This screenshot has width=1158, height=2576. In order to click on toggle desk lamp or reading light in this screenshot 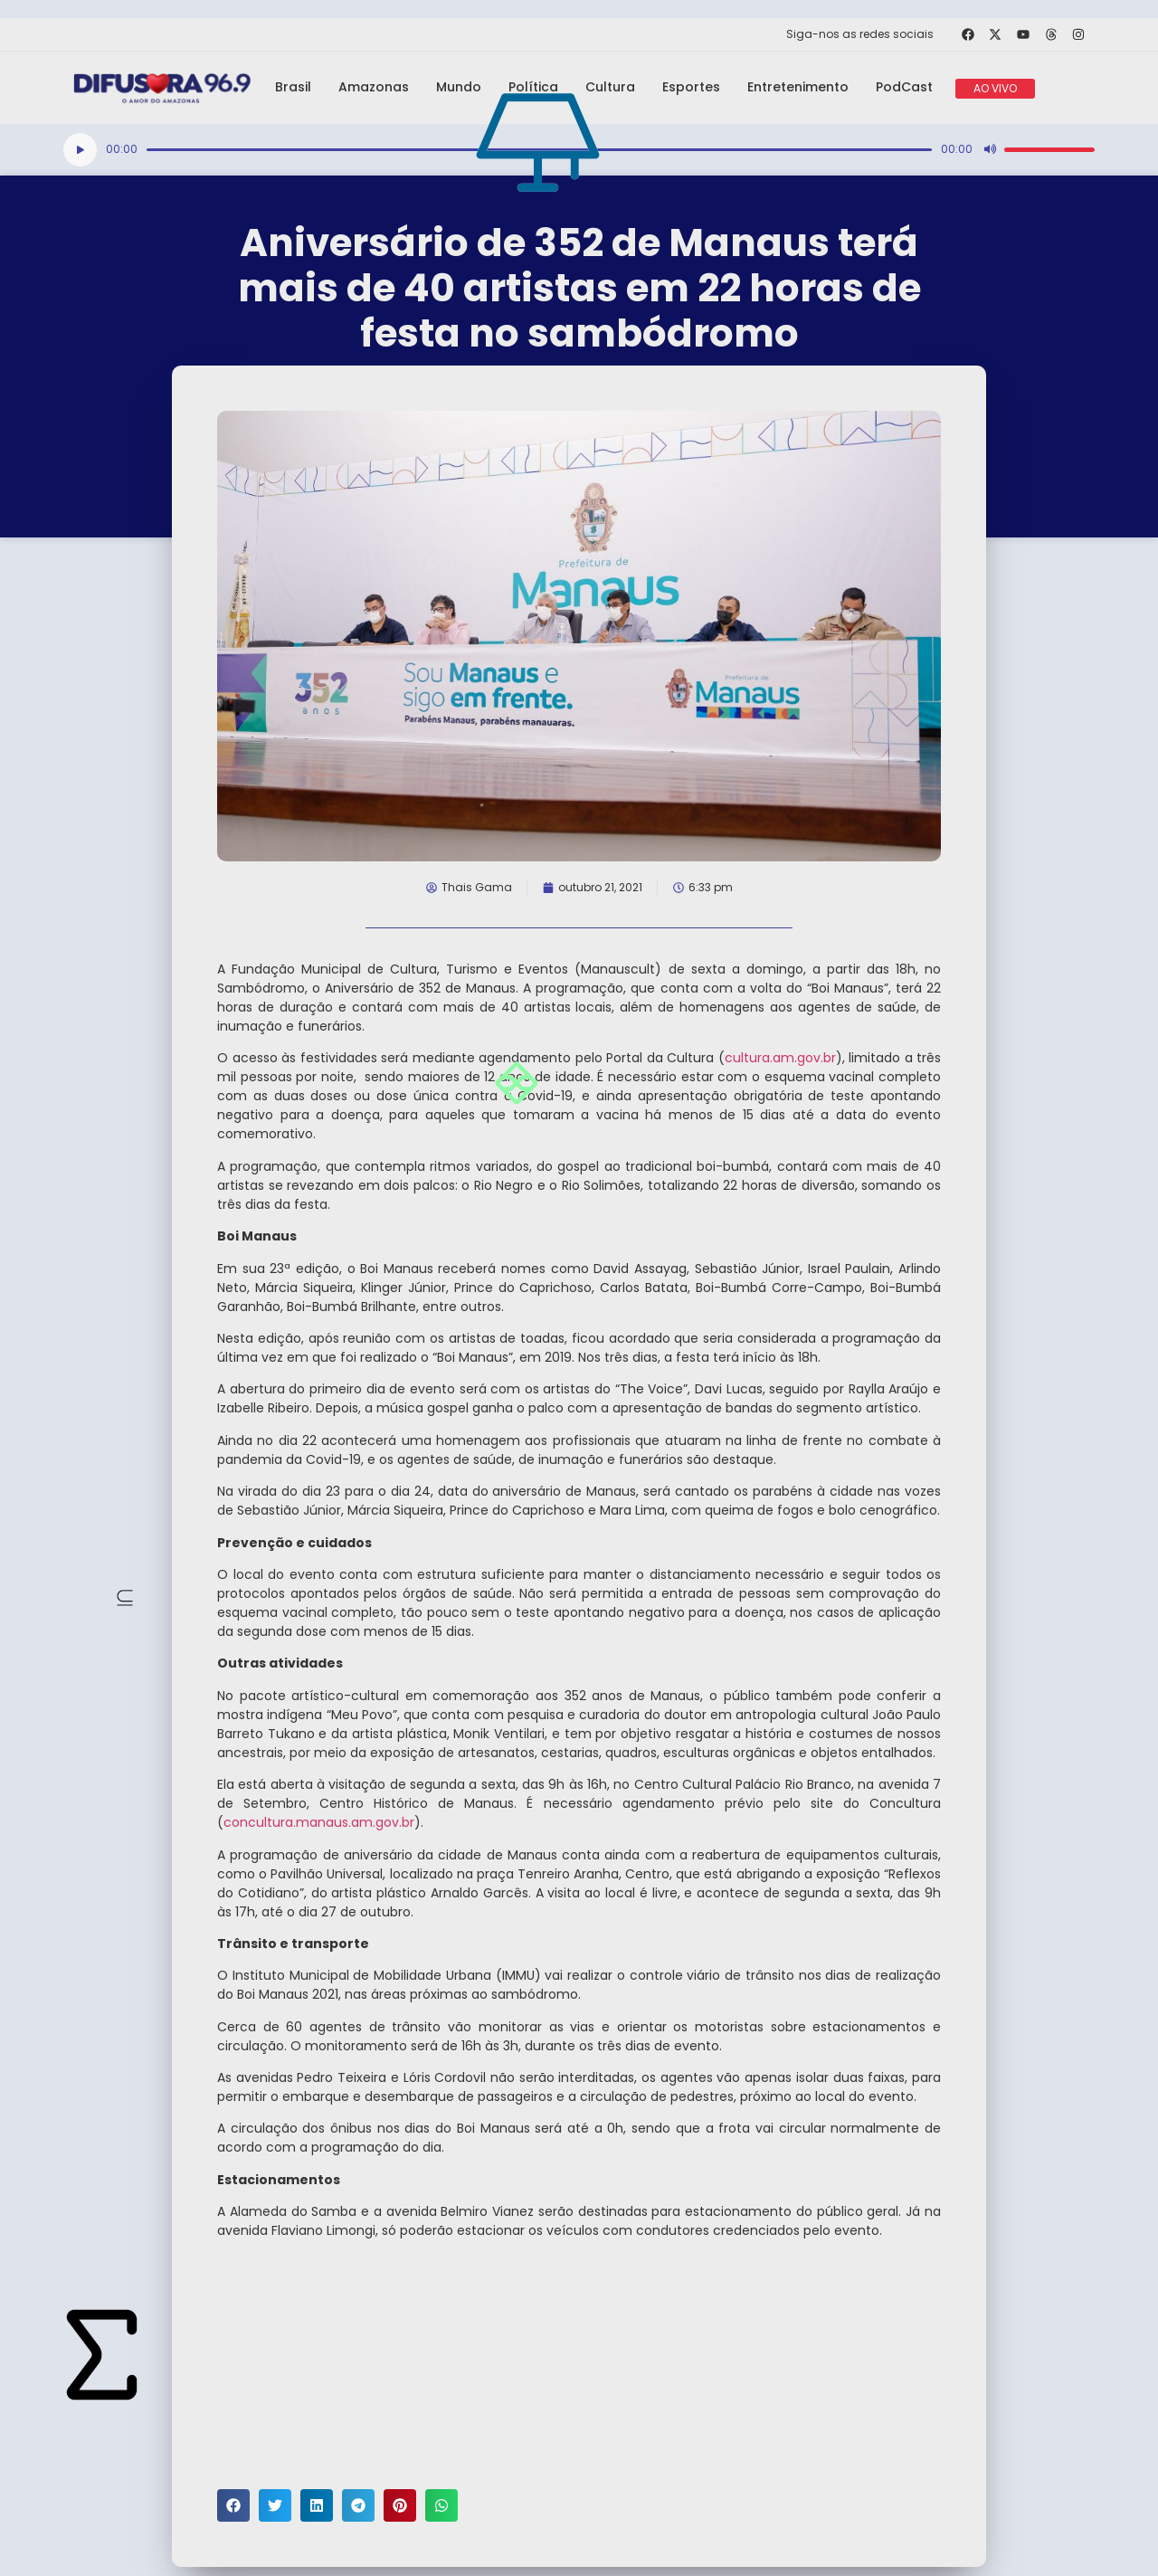, I will do `click(537, 142)`.